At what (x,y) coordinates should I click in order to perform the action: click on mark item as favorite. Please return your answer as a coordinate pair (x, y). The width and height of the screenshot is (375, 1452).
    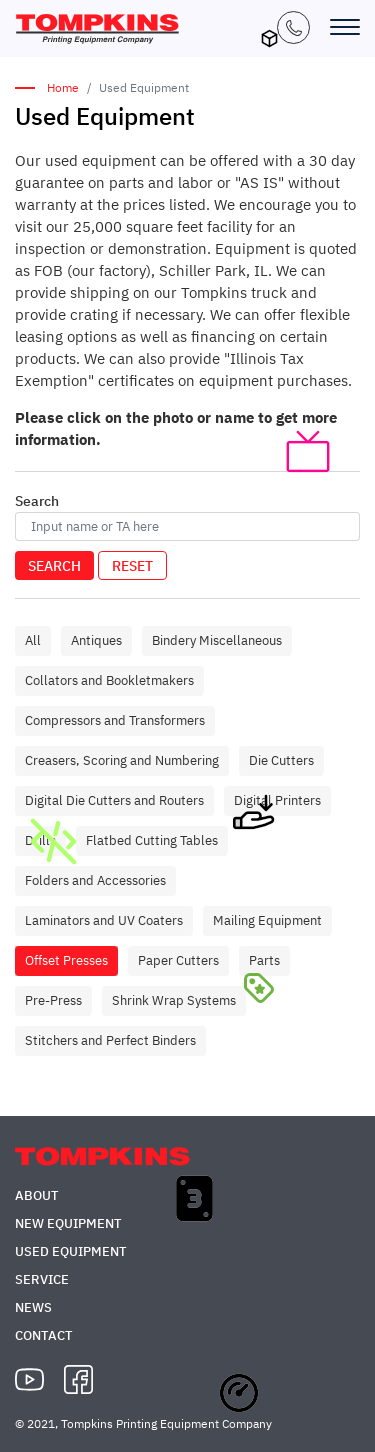
    Looking at the image, I should click on (259, 988).